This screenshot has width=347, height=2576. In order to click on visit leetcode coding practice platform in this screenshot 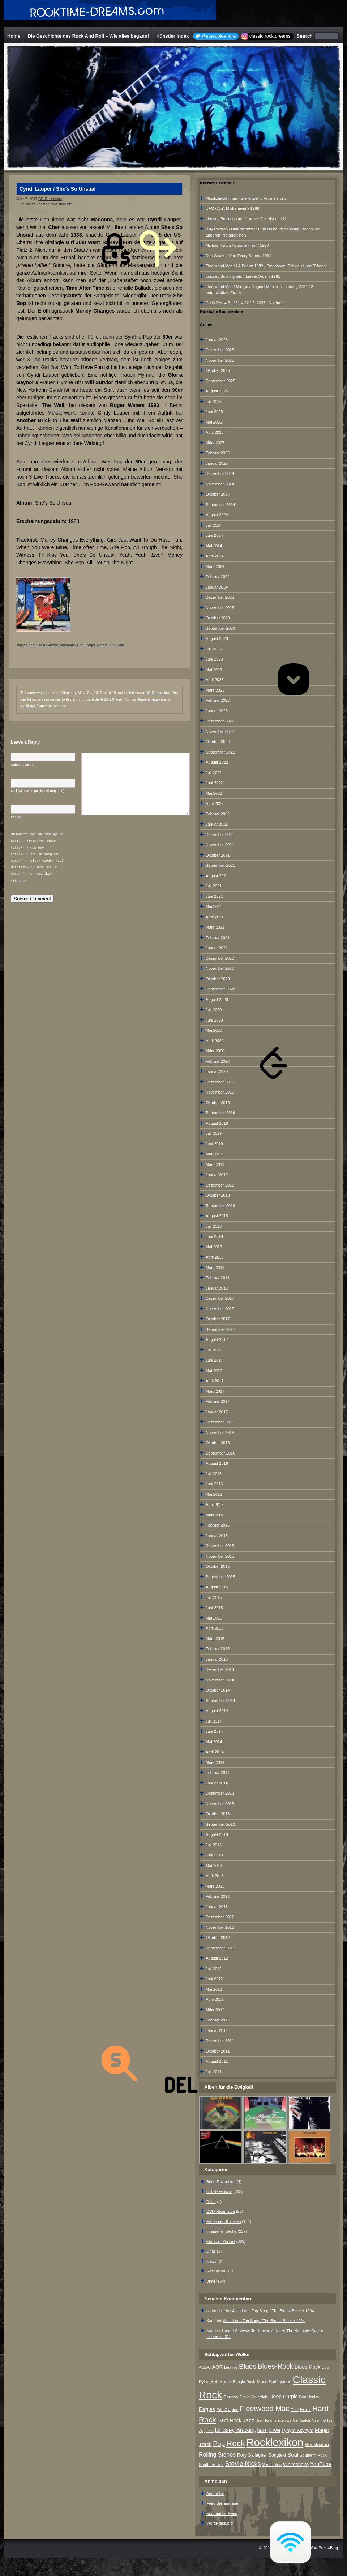, I will do `click(273, 1064)`.